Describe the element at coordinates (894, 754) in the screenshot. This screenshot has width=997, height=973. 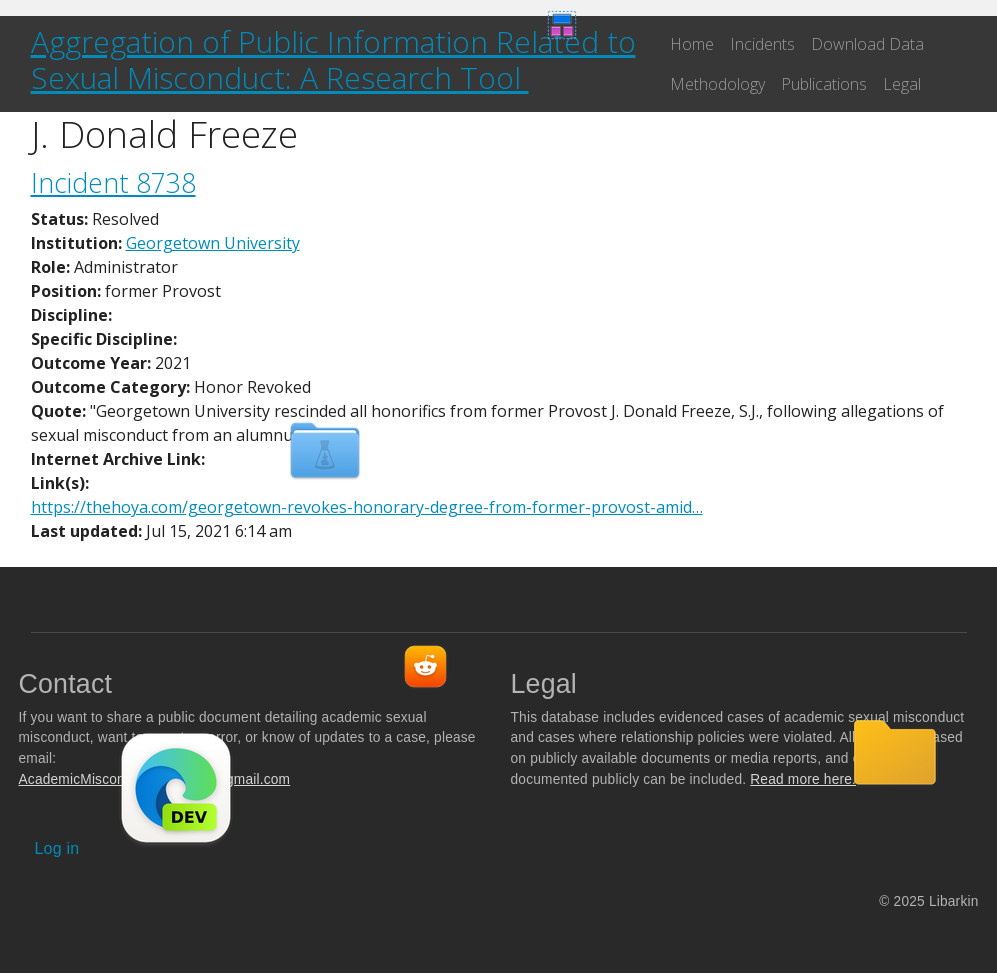
I see `open liveback folder` at that location.